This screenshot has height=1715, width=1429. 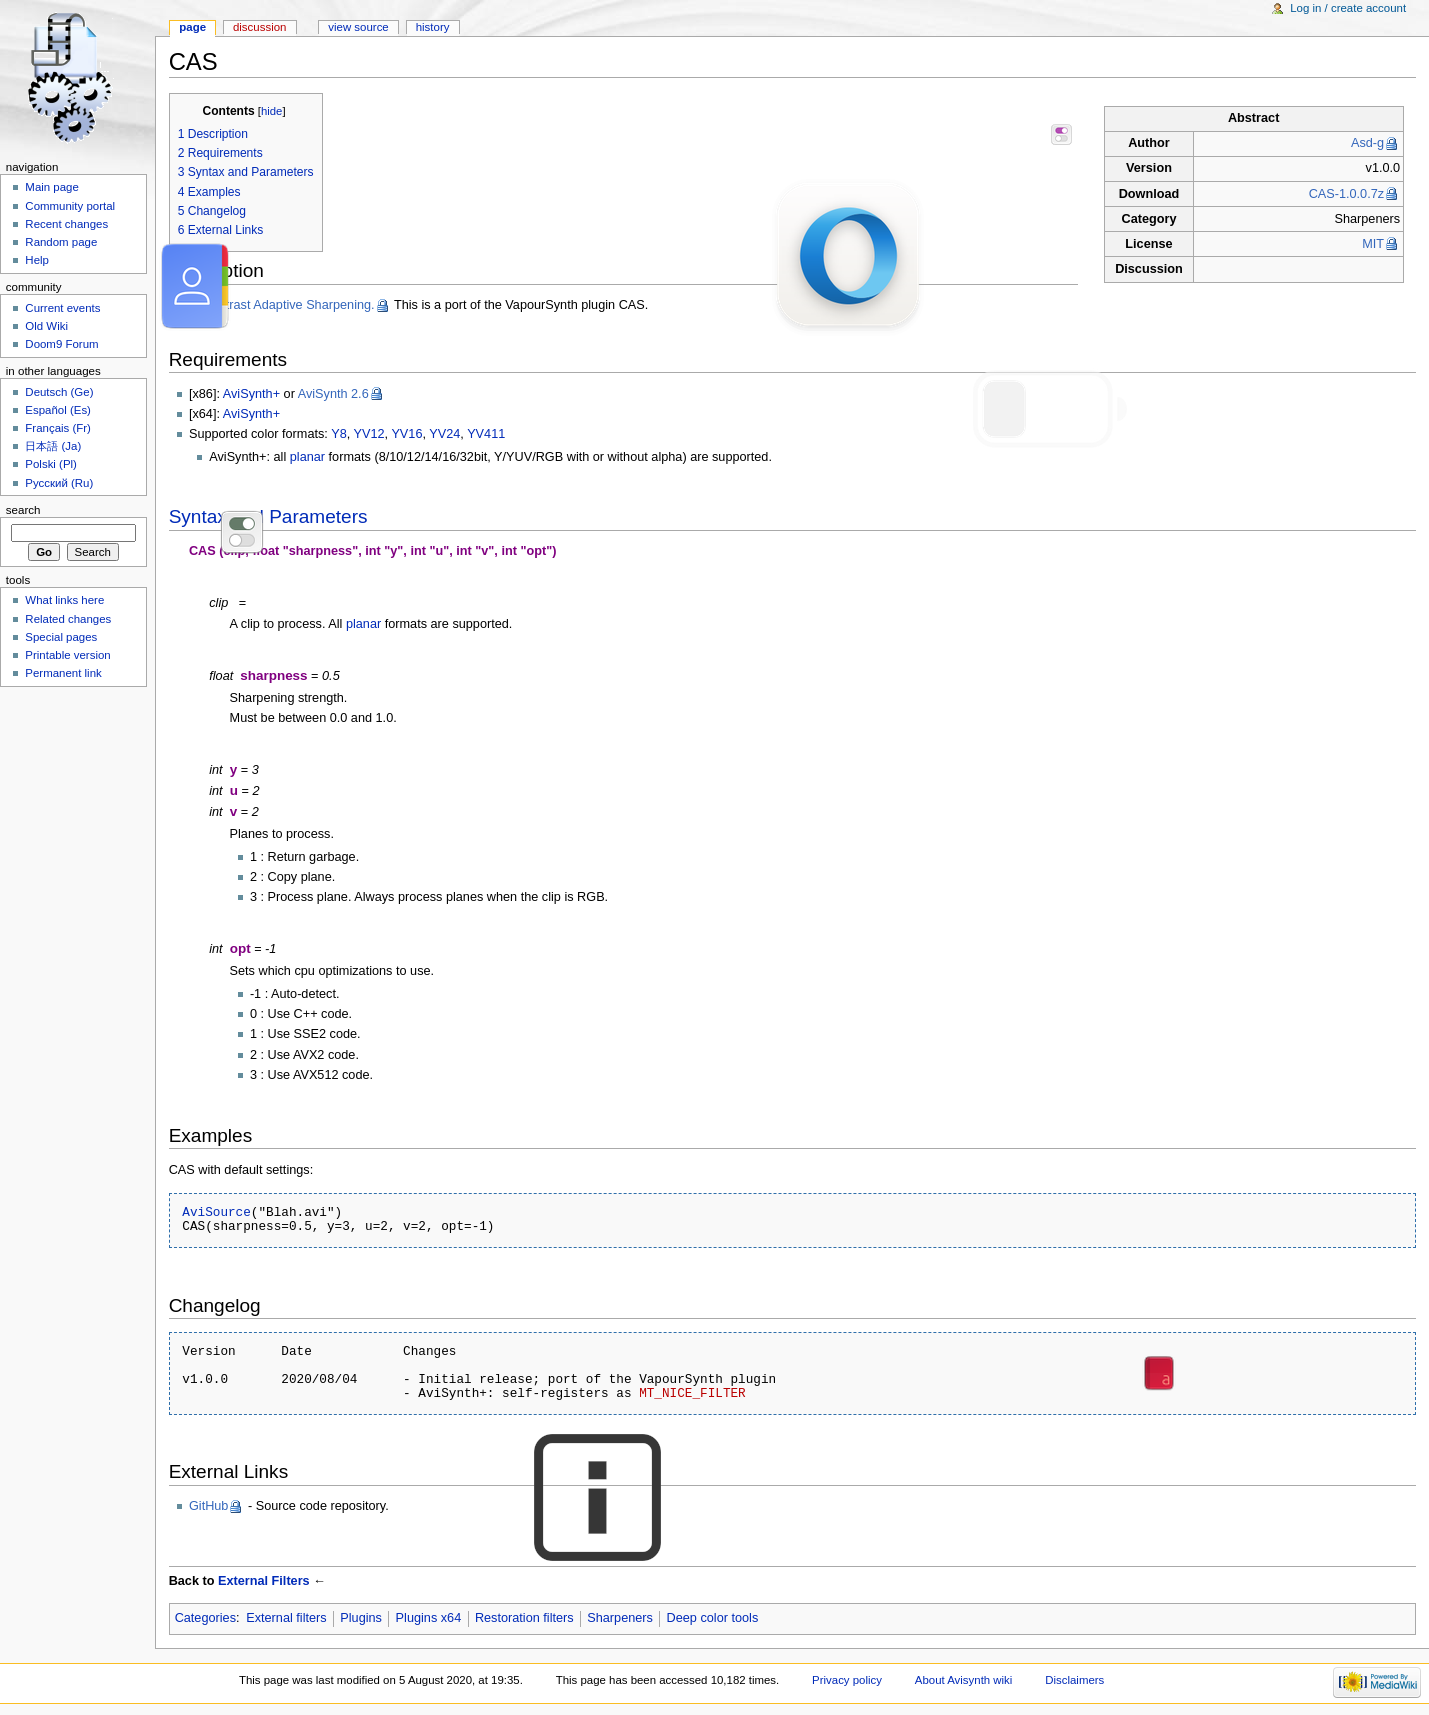 What do you see at coordinates (195, 286) in the screenshot?
I see `open the contacts app` at bounding box center [195, 286].